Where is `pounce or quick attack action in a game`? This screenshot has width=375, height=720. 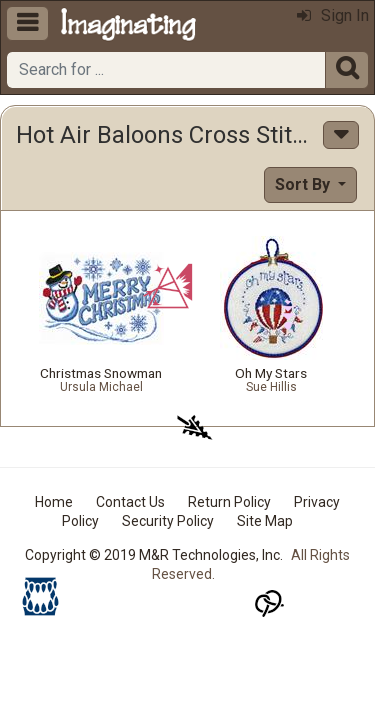 pounce or quick attack action in a game is located at coordinates (288, 315).